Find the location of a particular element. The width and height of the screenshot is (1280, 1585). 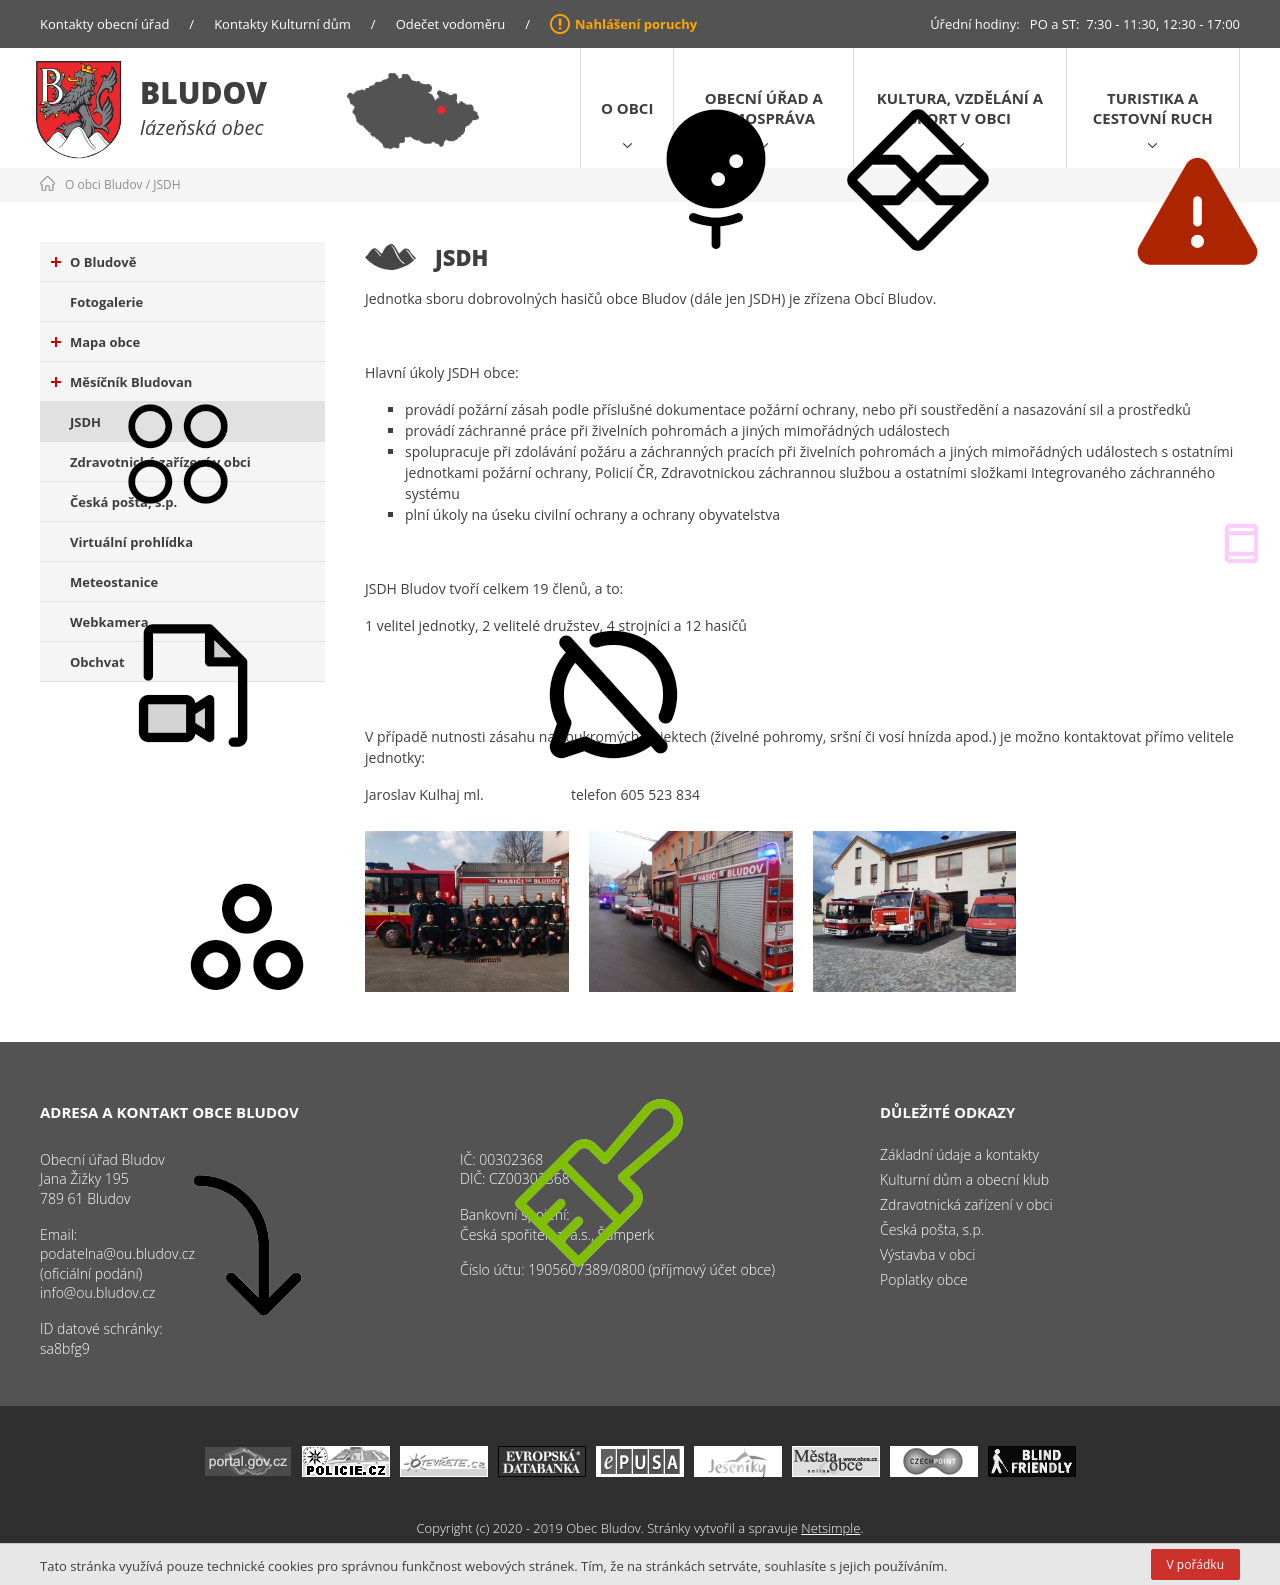

open the app drawer or launcher is located at coordinates (178, 454).